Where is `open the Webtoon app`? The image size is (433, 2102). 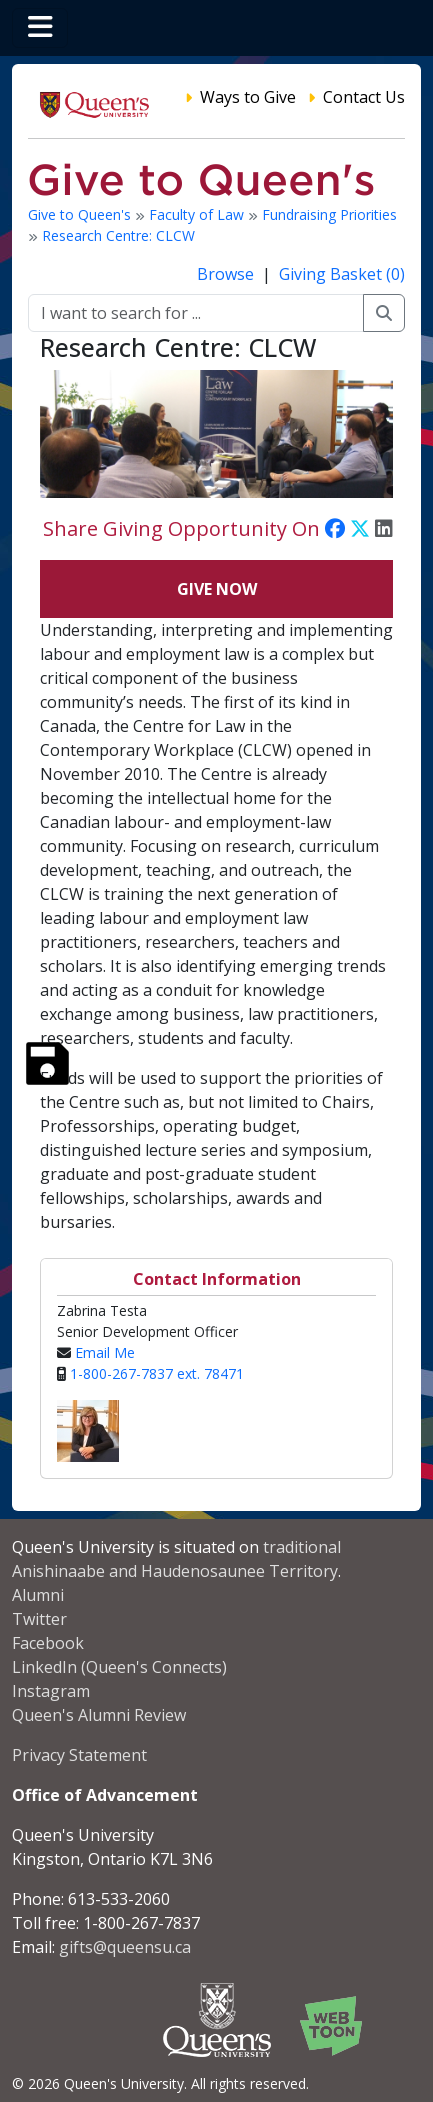
open the Webtoon app is located at coordinates (331, 2026).